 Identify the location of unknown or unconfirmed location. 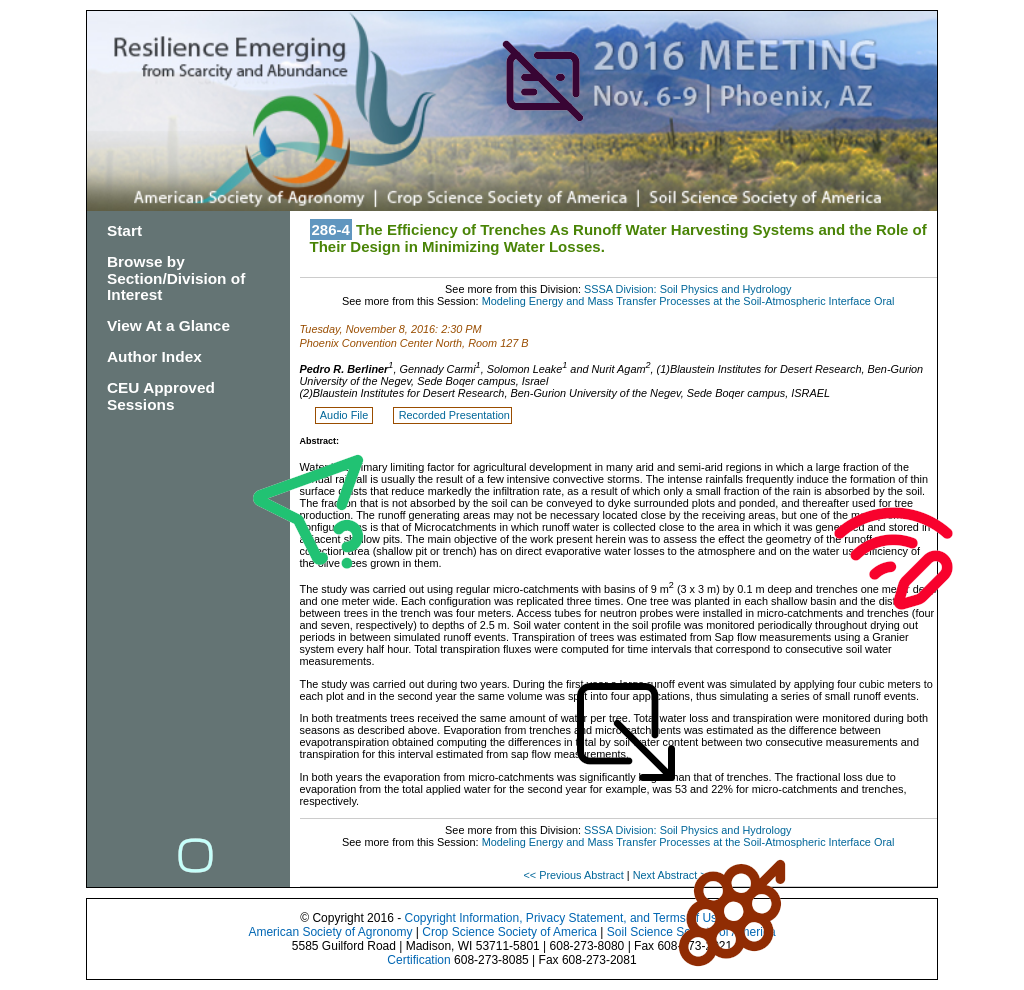
(309, 509).